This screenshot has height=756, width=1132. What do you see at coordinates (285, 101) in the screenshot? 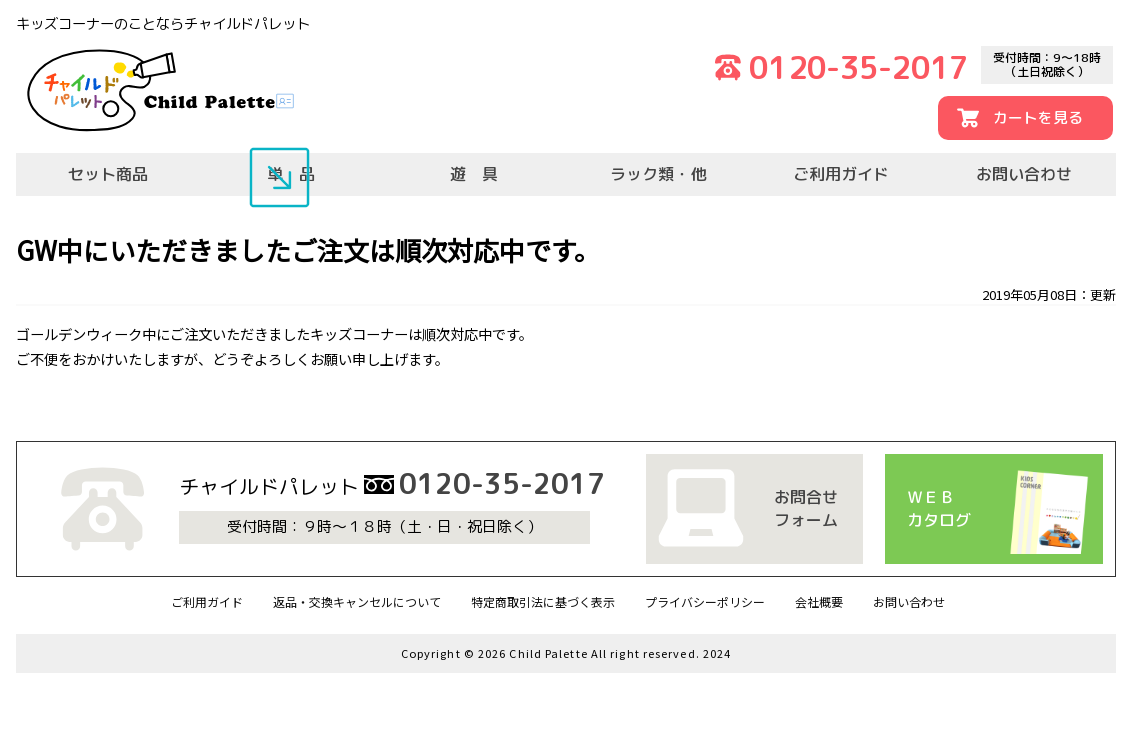
I see `view profile or account information` at bounding box center [285, 101].